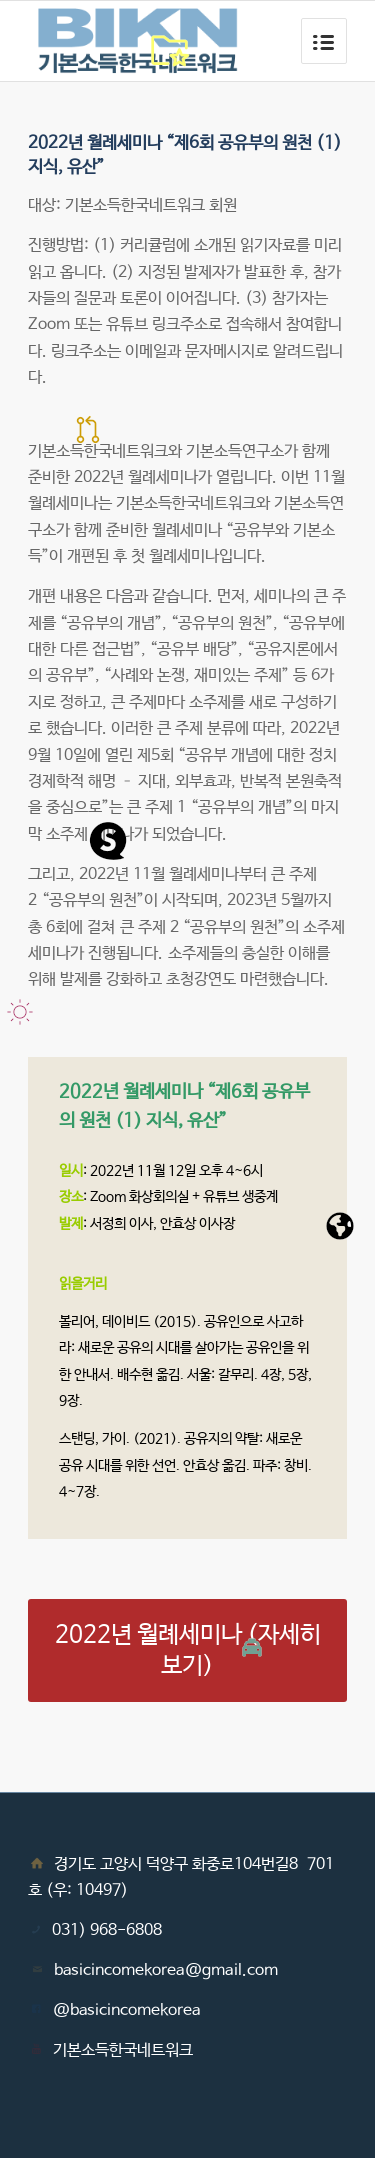 The width and height of the screenshot is (375, 2158). Describe the element at coordinates (252, 1648) in the screenshot. I see `request a taxi or cab ride` at that location.